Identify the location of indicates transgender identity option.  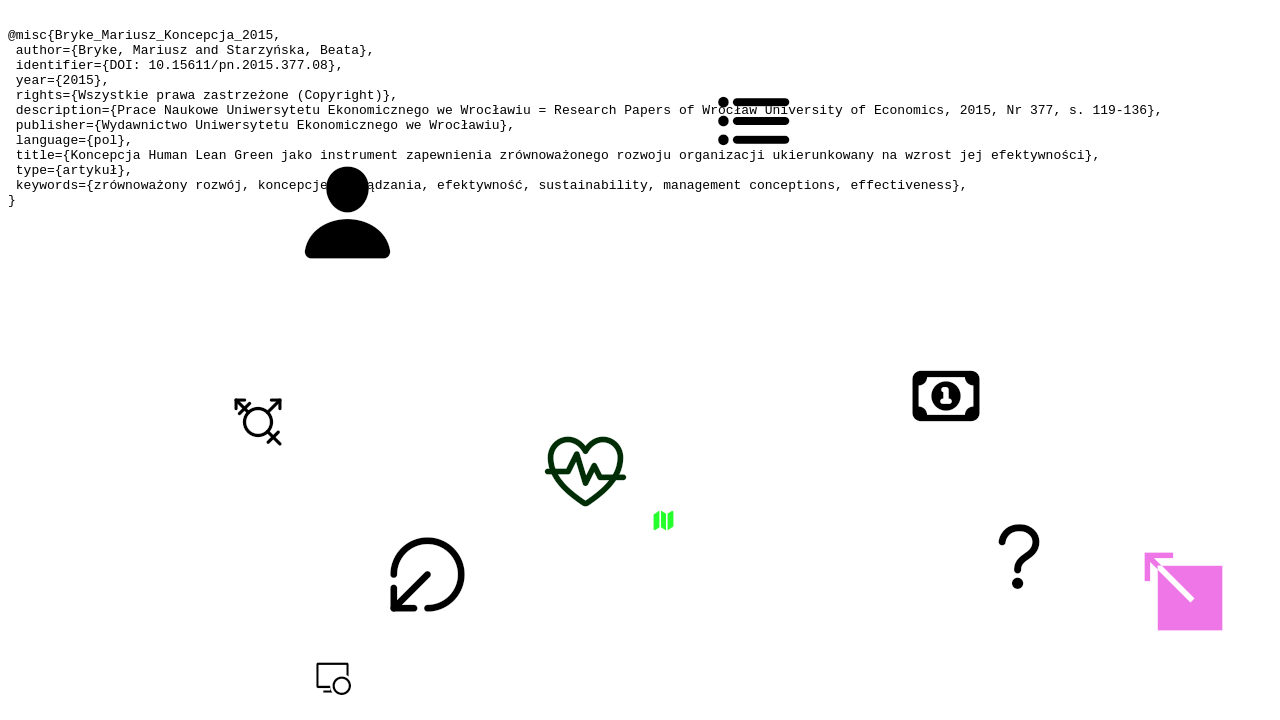
(258, 422).